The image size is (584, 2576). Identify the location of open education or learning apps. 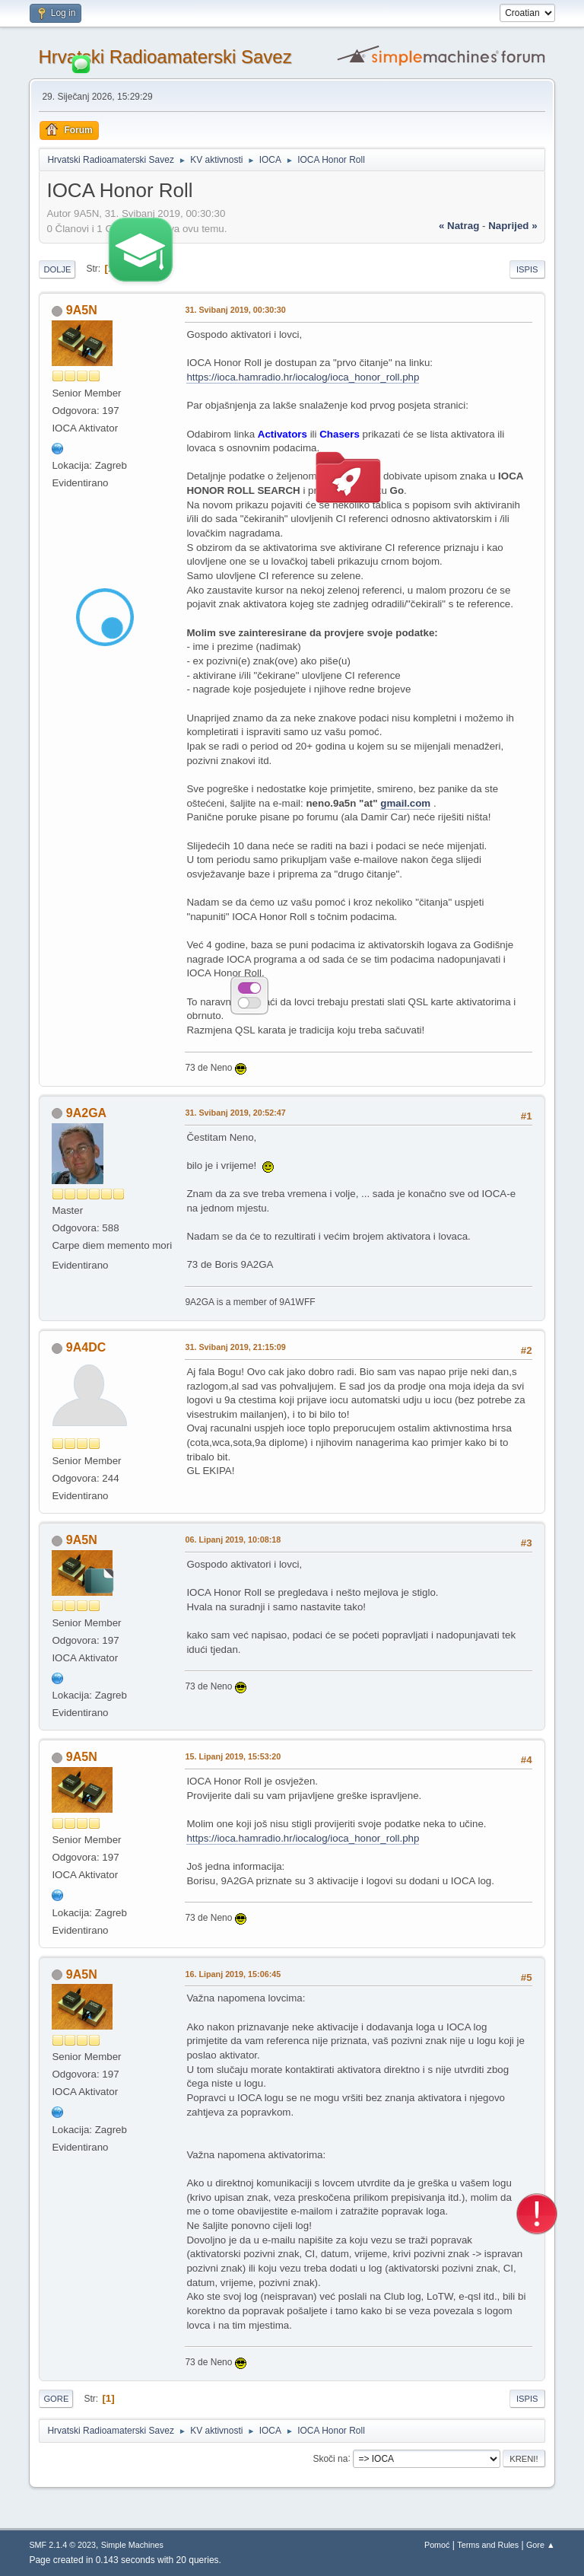
(141, 250).